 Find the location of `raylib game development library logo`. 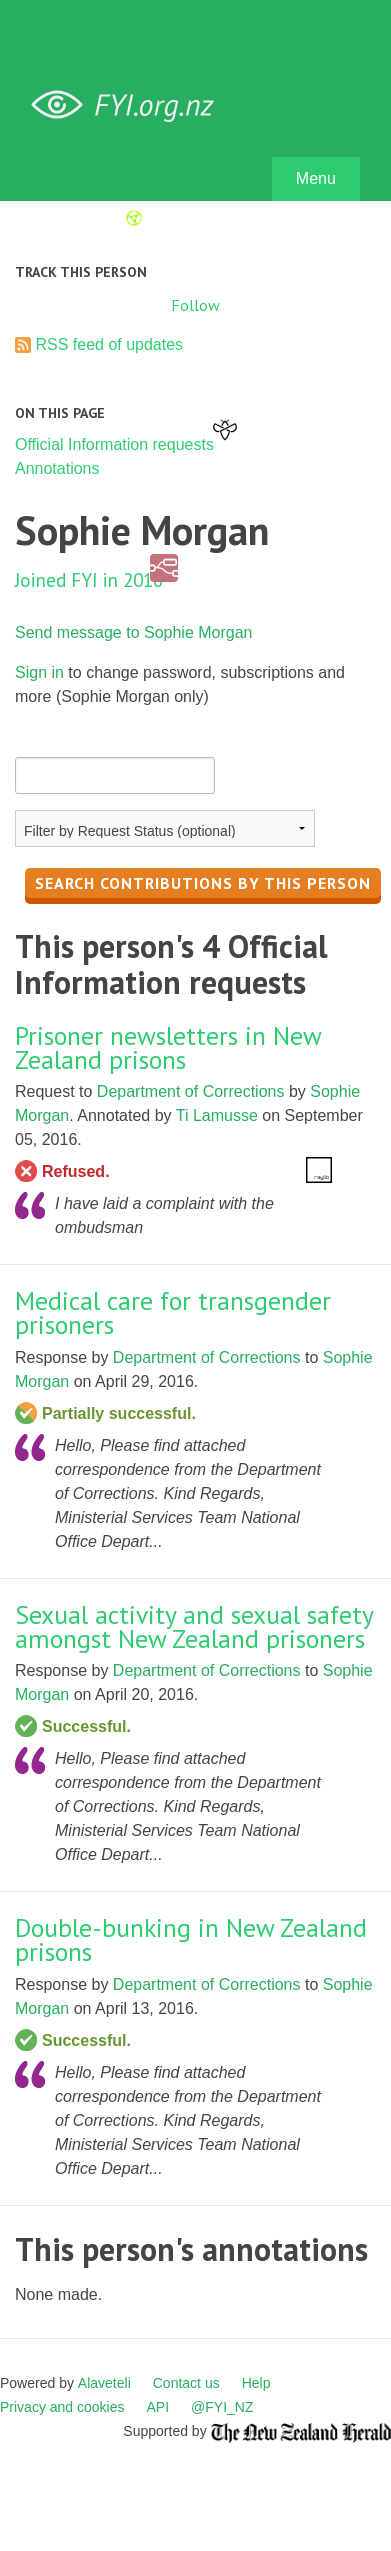

raylib game development library logo is located at coordinates (319, 1170).